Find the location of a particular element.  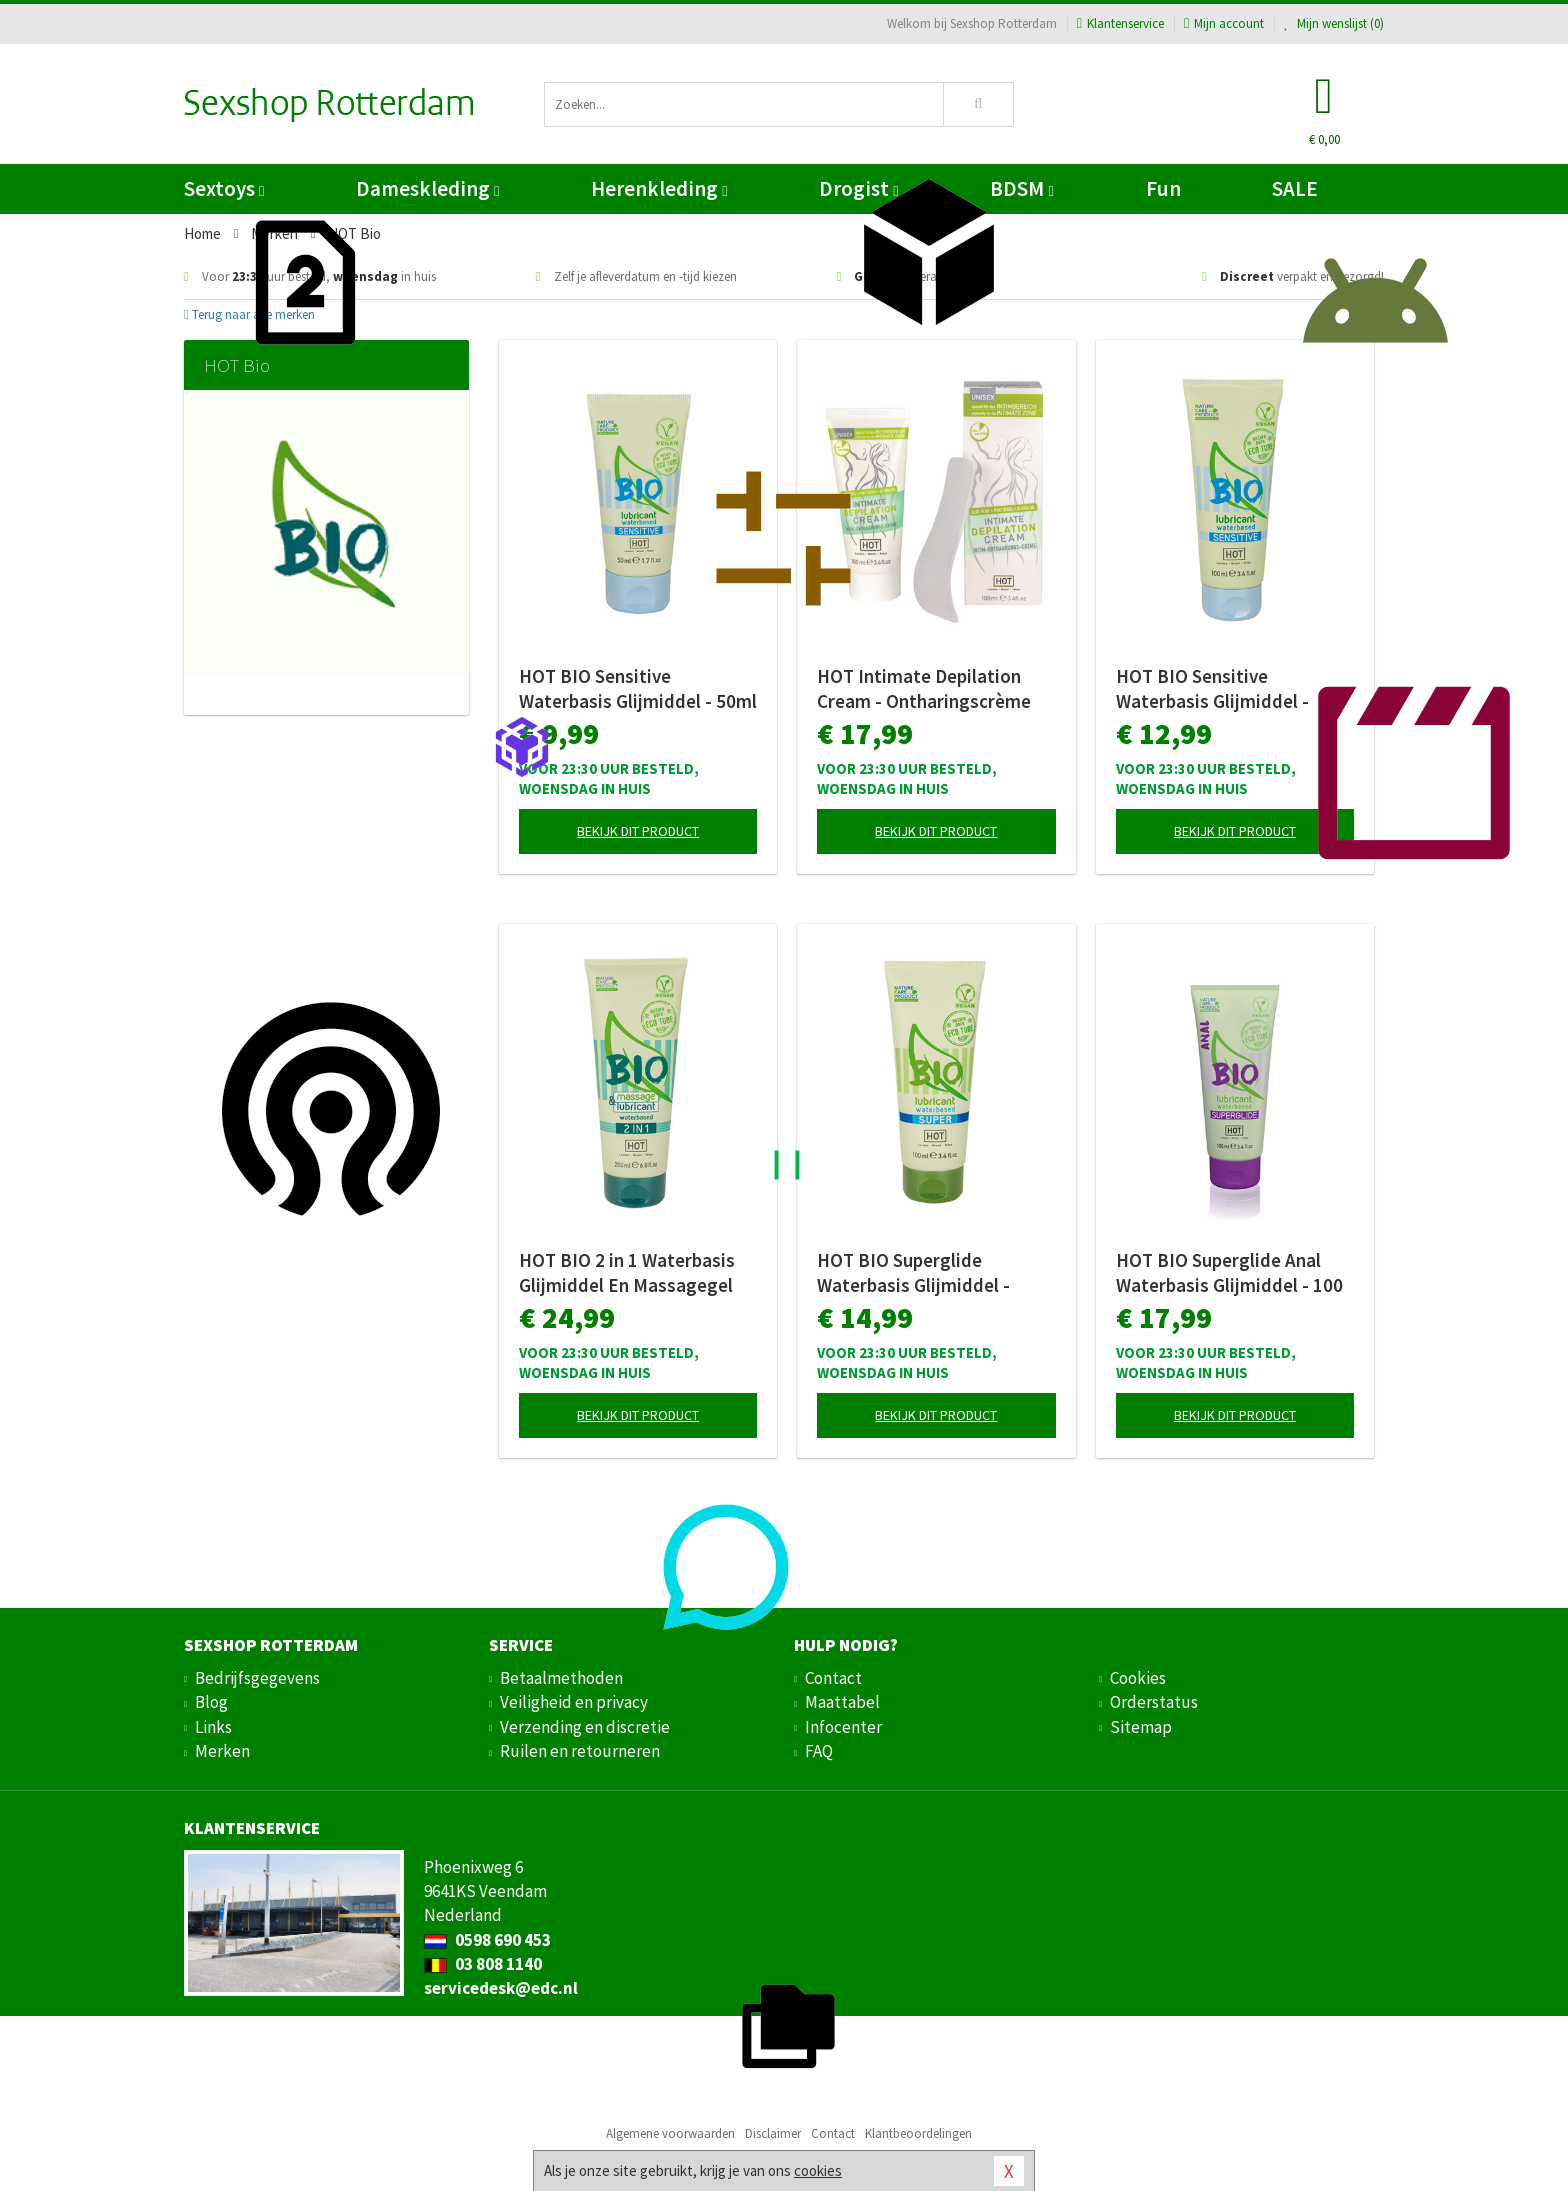

access your folders is located at coordinates (788, 2026).